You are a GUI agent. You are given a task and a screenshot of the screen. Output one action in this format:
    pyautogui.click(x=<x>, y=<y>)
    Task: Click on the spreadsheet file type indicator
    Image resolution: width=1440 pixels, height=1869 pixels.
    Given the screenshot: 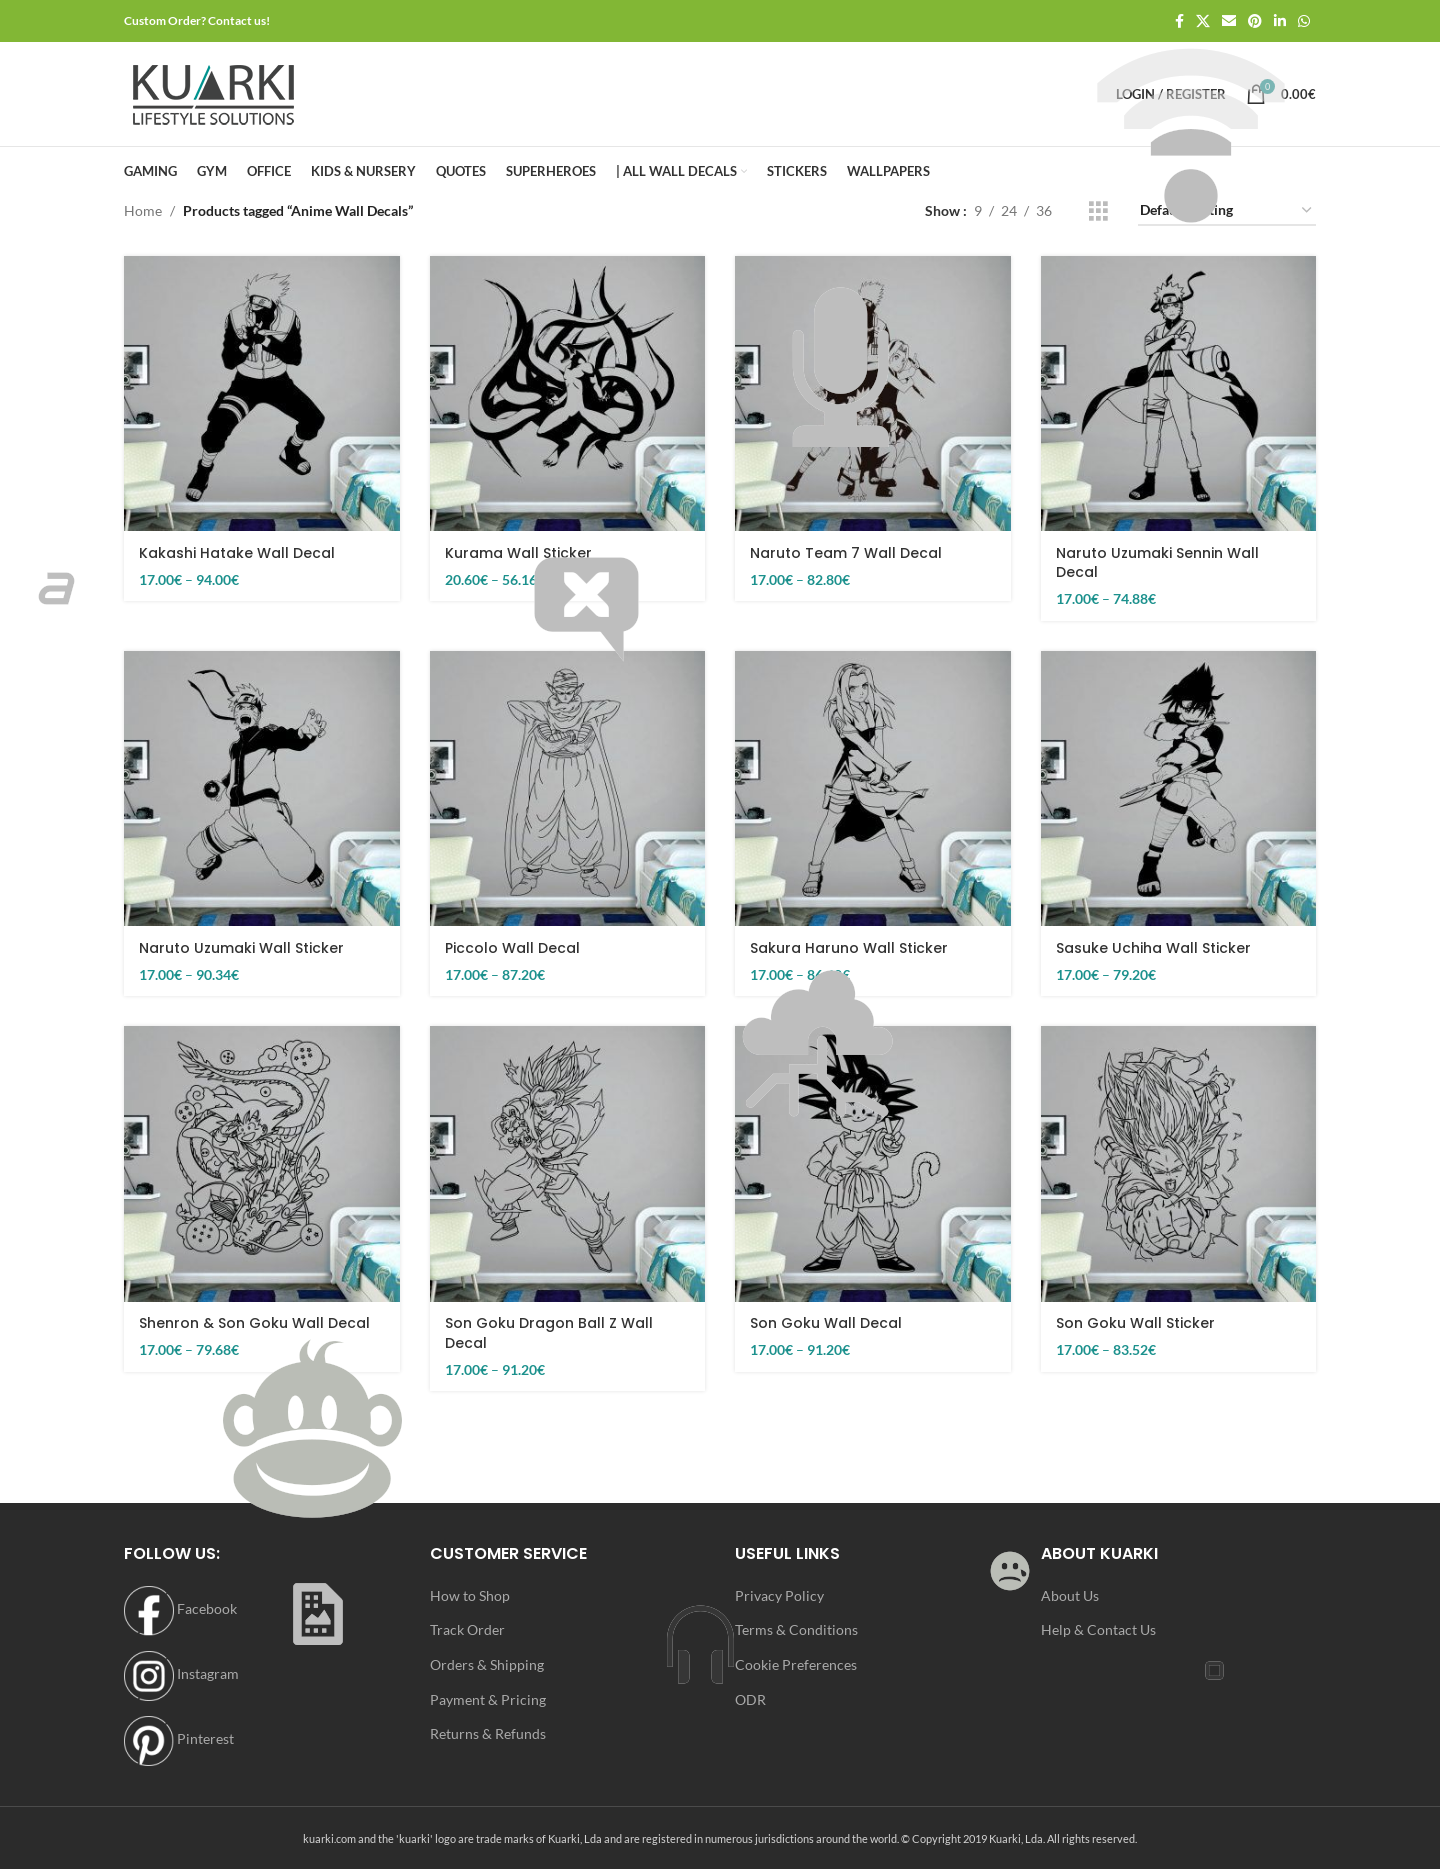 What is the action you would take?
    pyautogui.click(x=318, y=1612)
    